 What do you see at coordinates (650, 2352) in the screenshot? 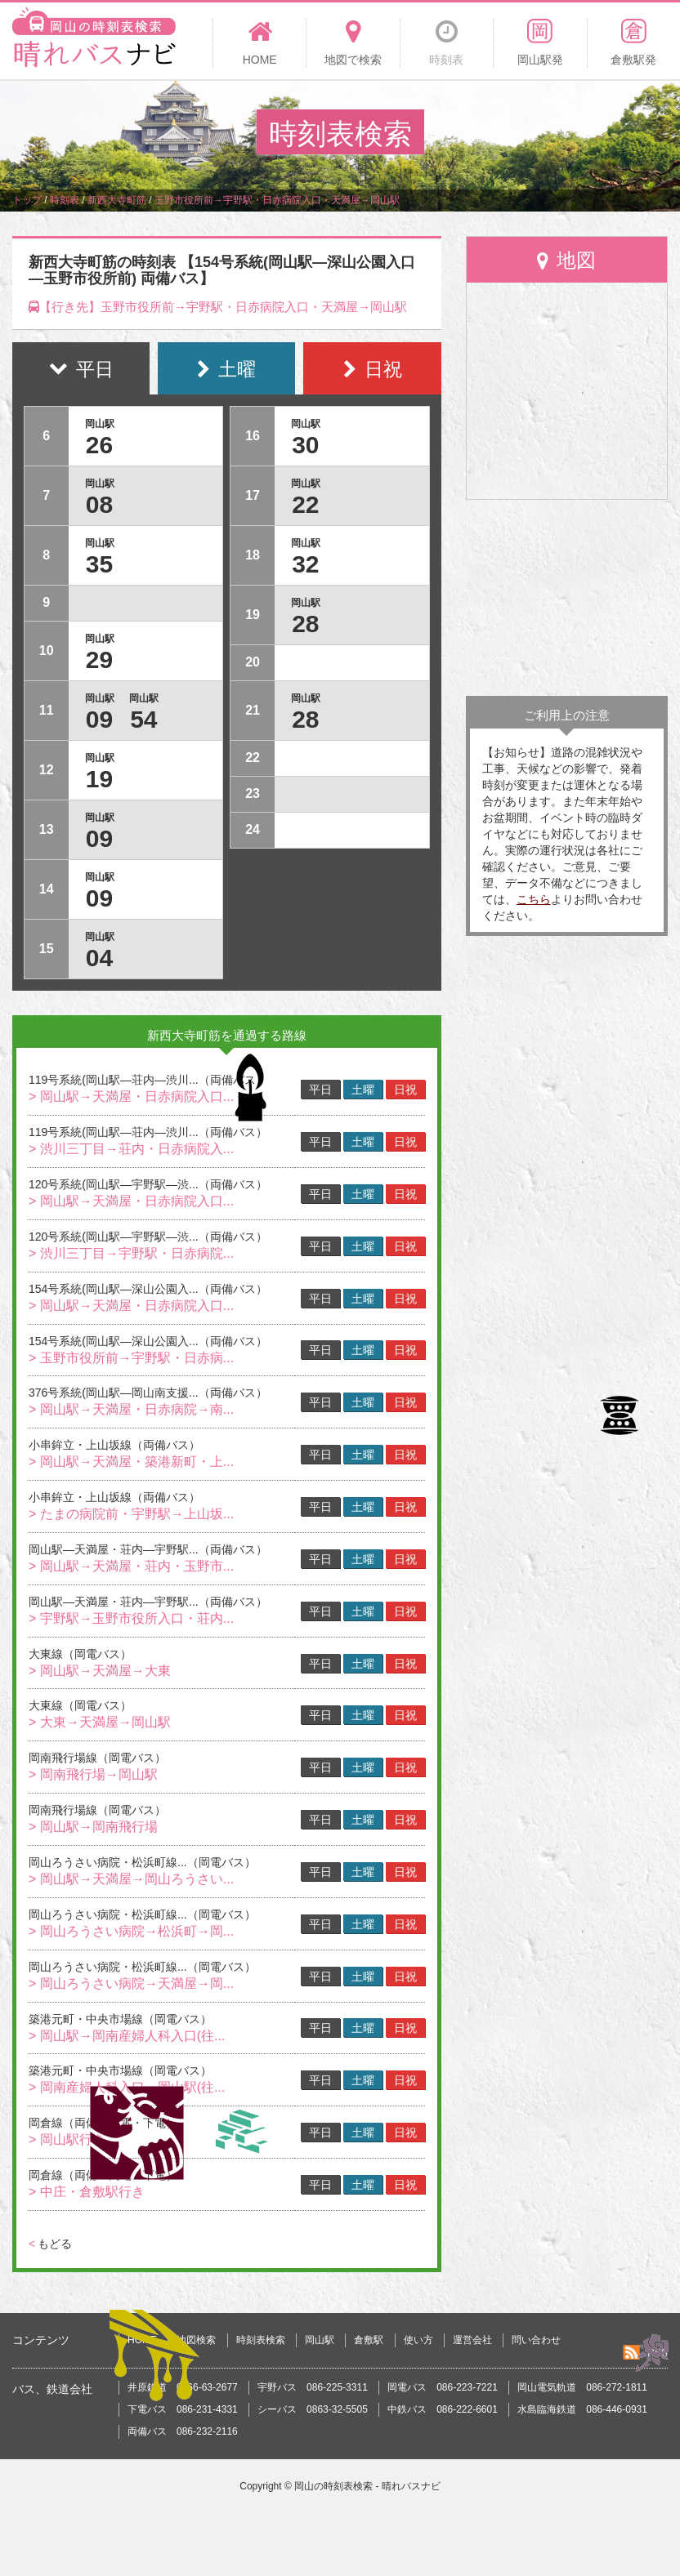
I see `select a rose or flower item in a game inventory` at bounding box center [650, 2352].